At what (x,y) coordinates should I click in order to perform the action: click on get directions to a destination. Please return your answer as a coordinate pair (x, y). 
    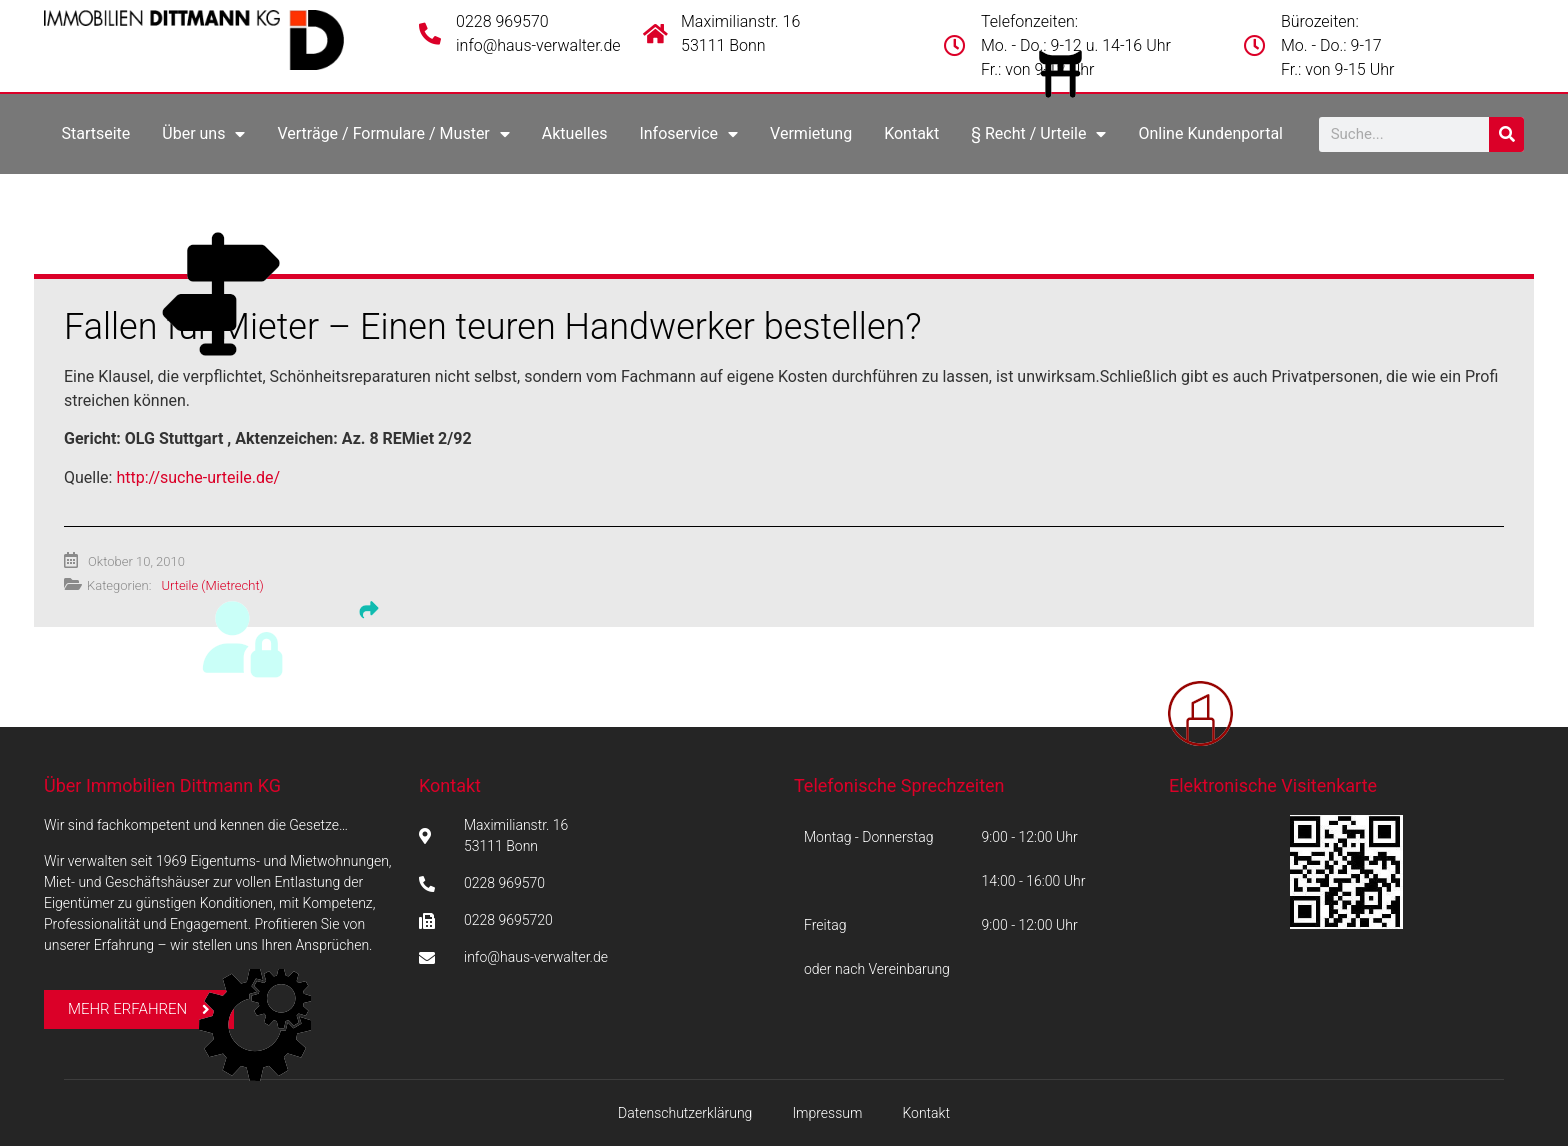
    Looking at the image, I should click on (218, 294).